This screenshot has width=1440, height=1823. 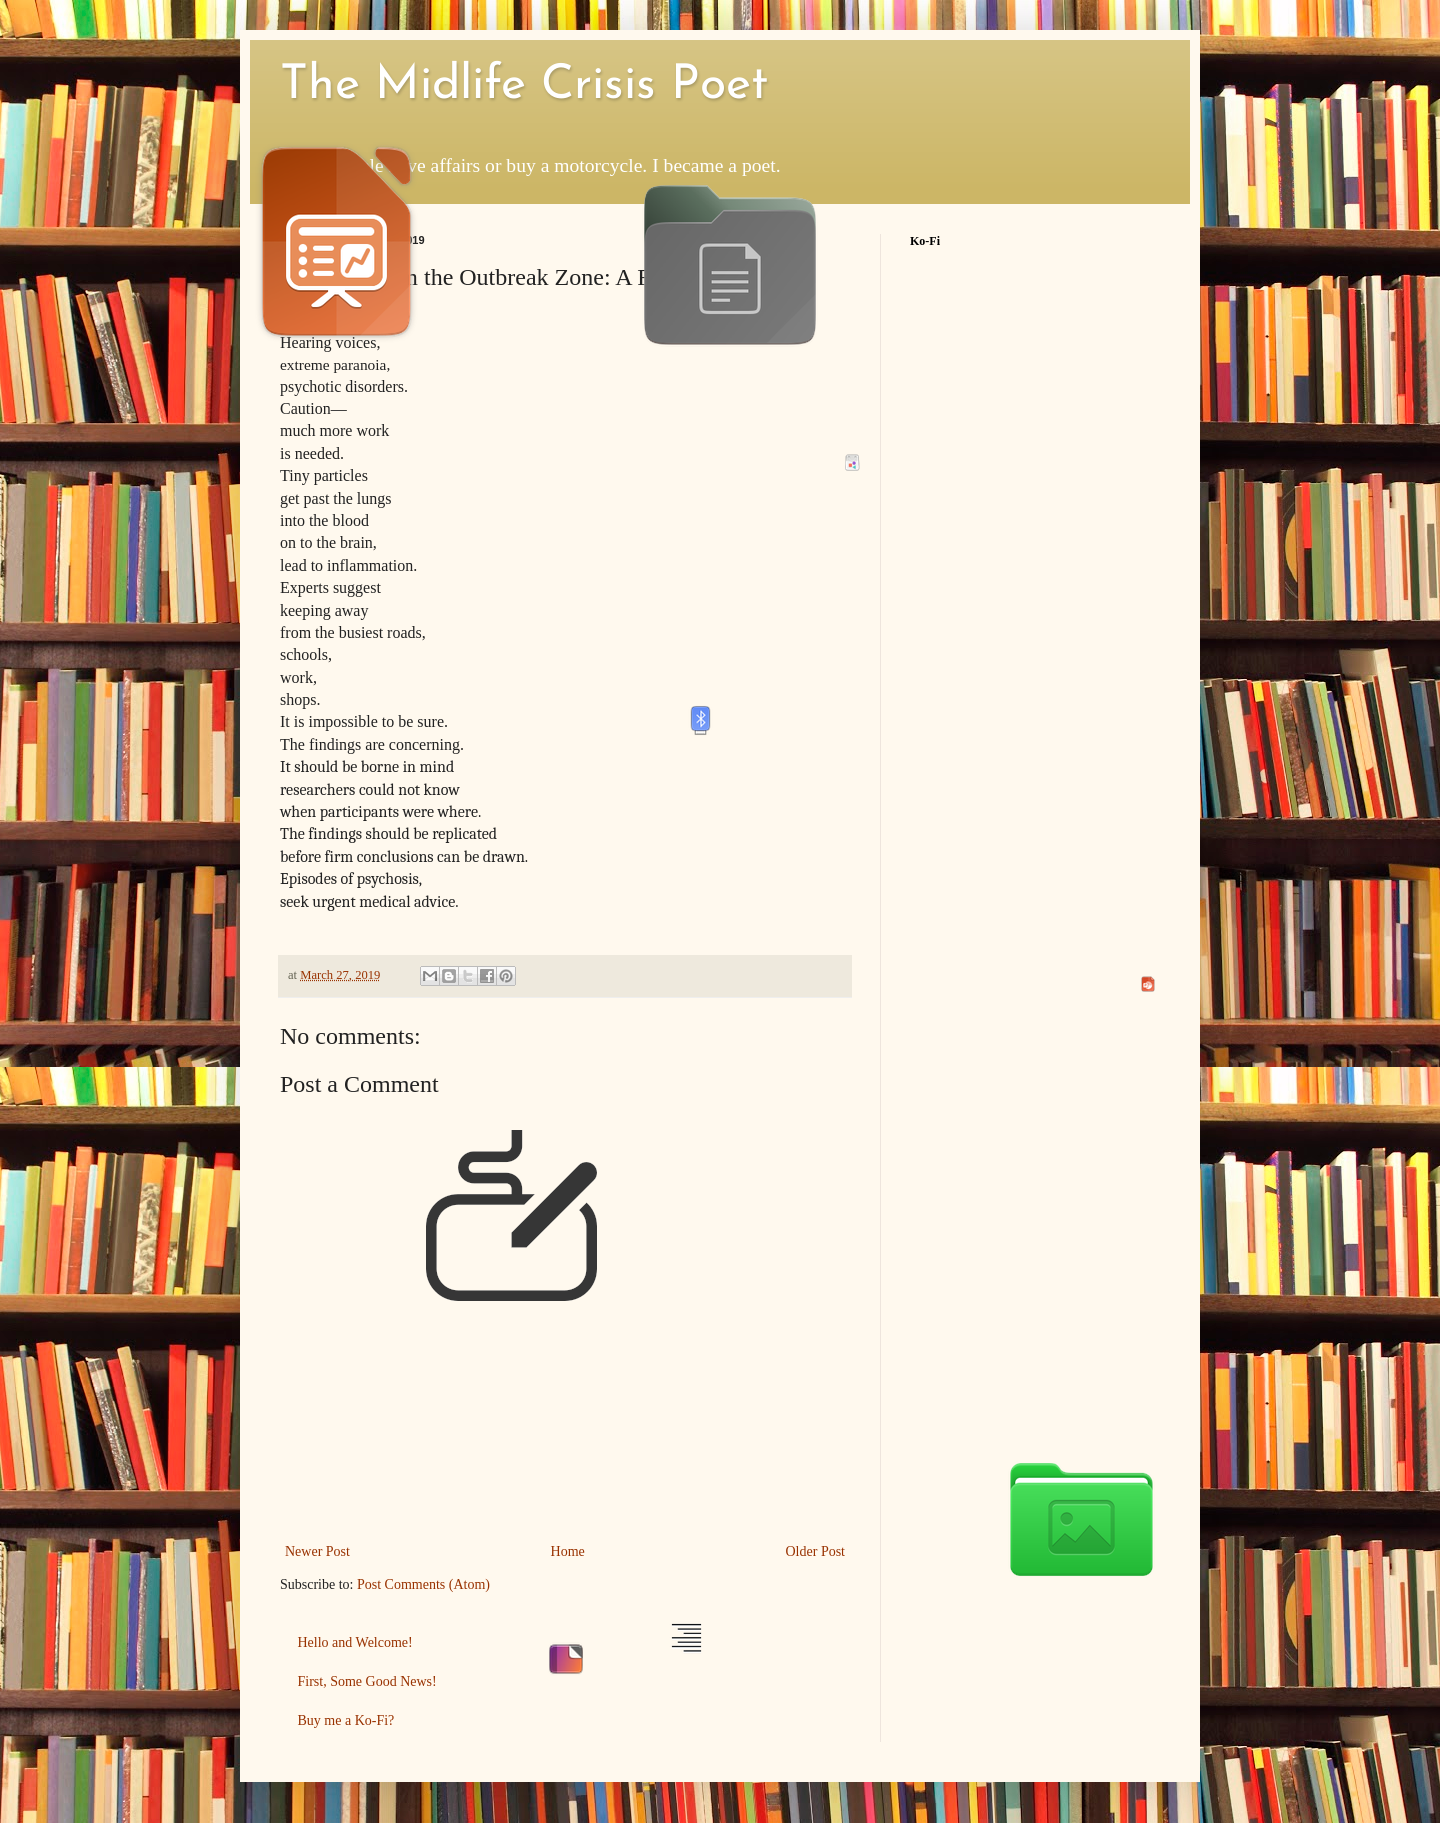 I want to click on open your images folder, so click(x=1081, y=1519).